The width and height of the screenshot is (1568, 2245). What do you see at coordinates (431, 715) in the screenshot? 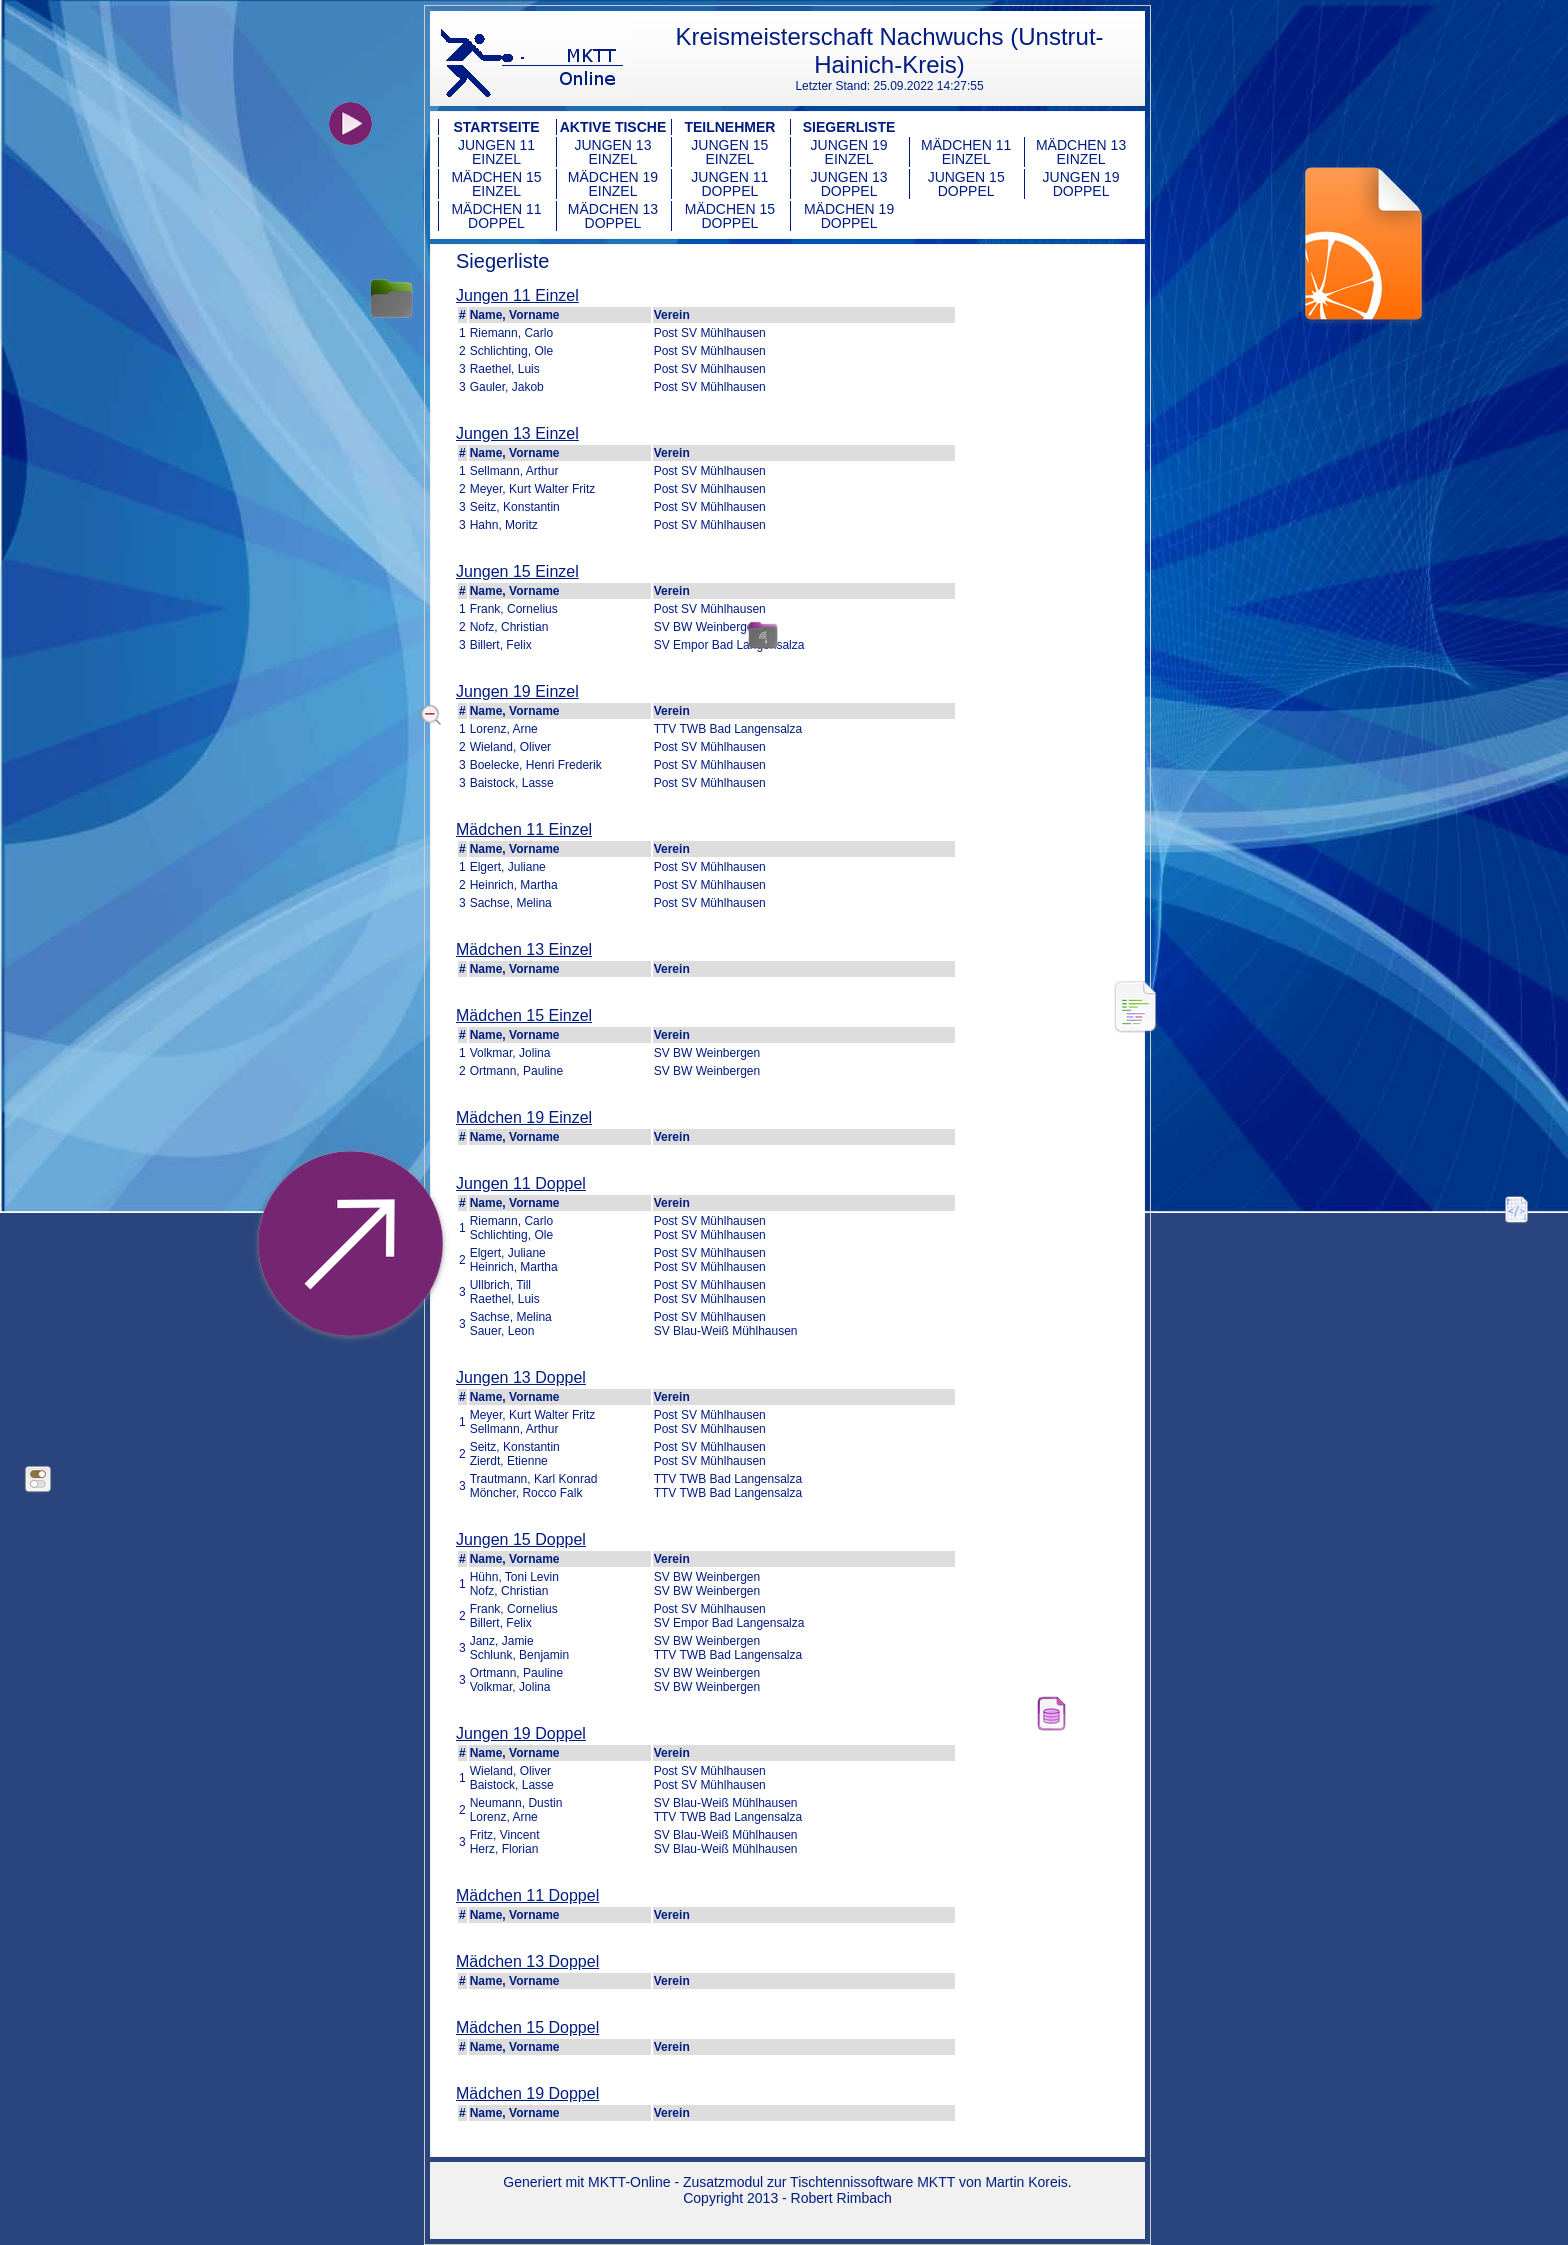
I see `zoom out to see more content` at bounding box center [431, 715].